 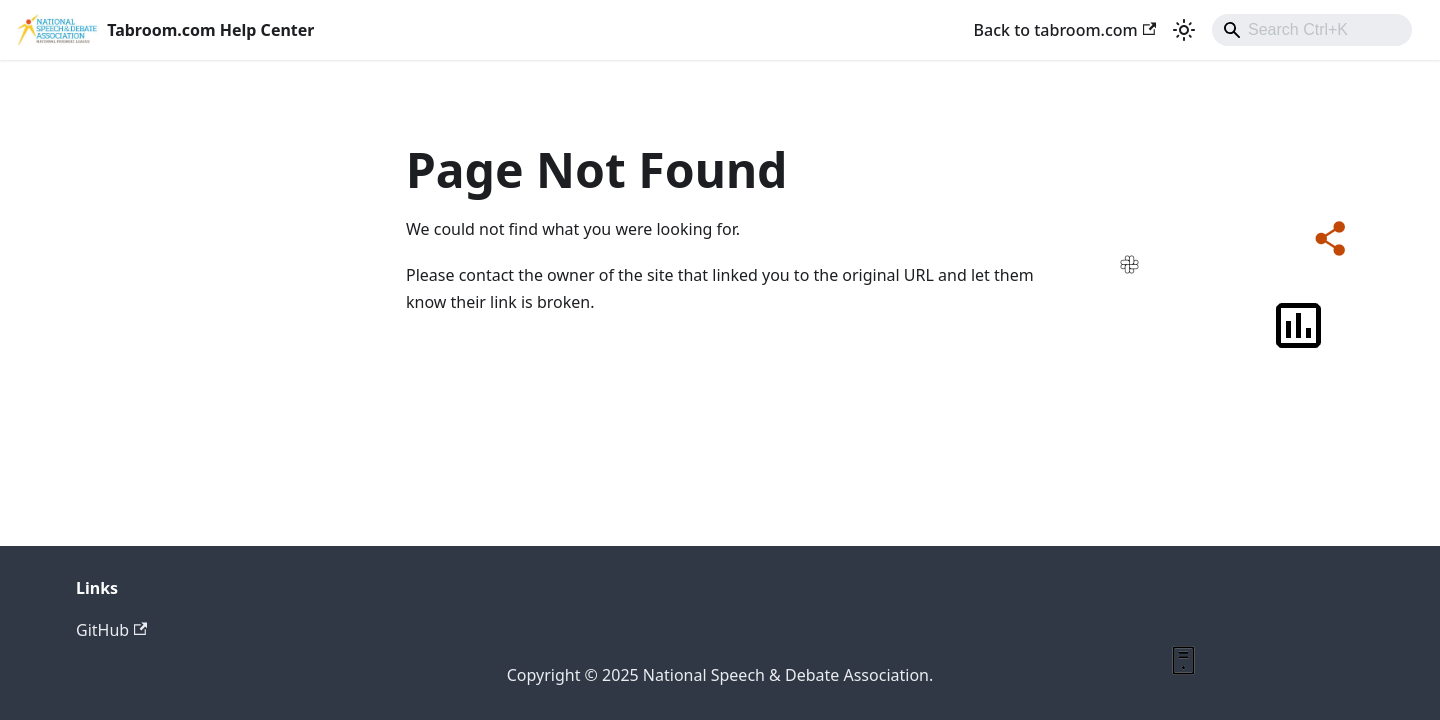 I want to click on access server or desktop computer settings, so click(x=1183, y=660).